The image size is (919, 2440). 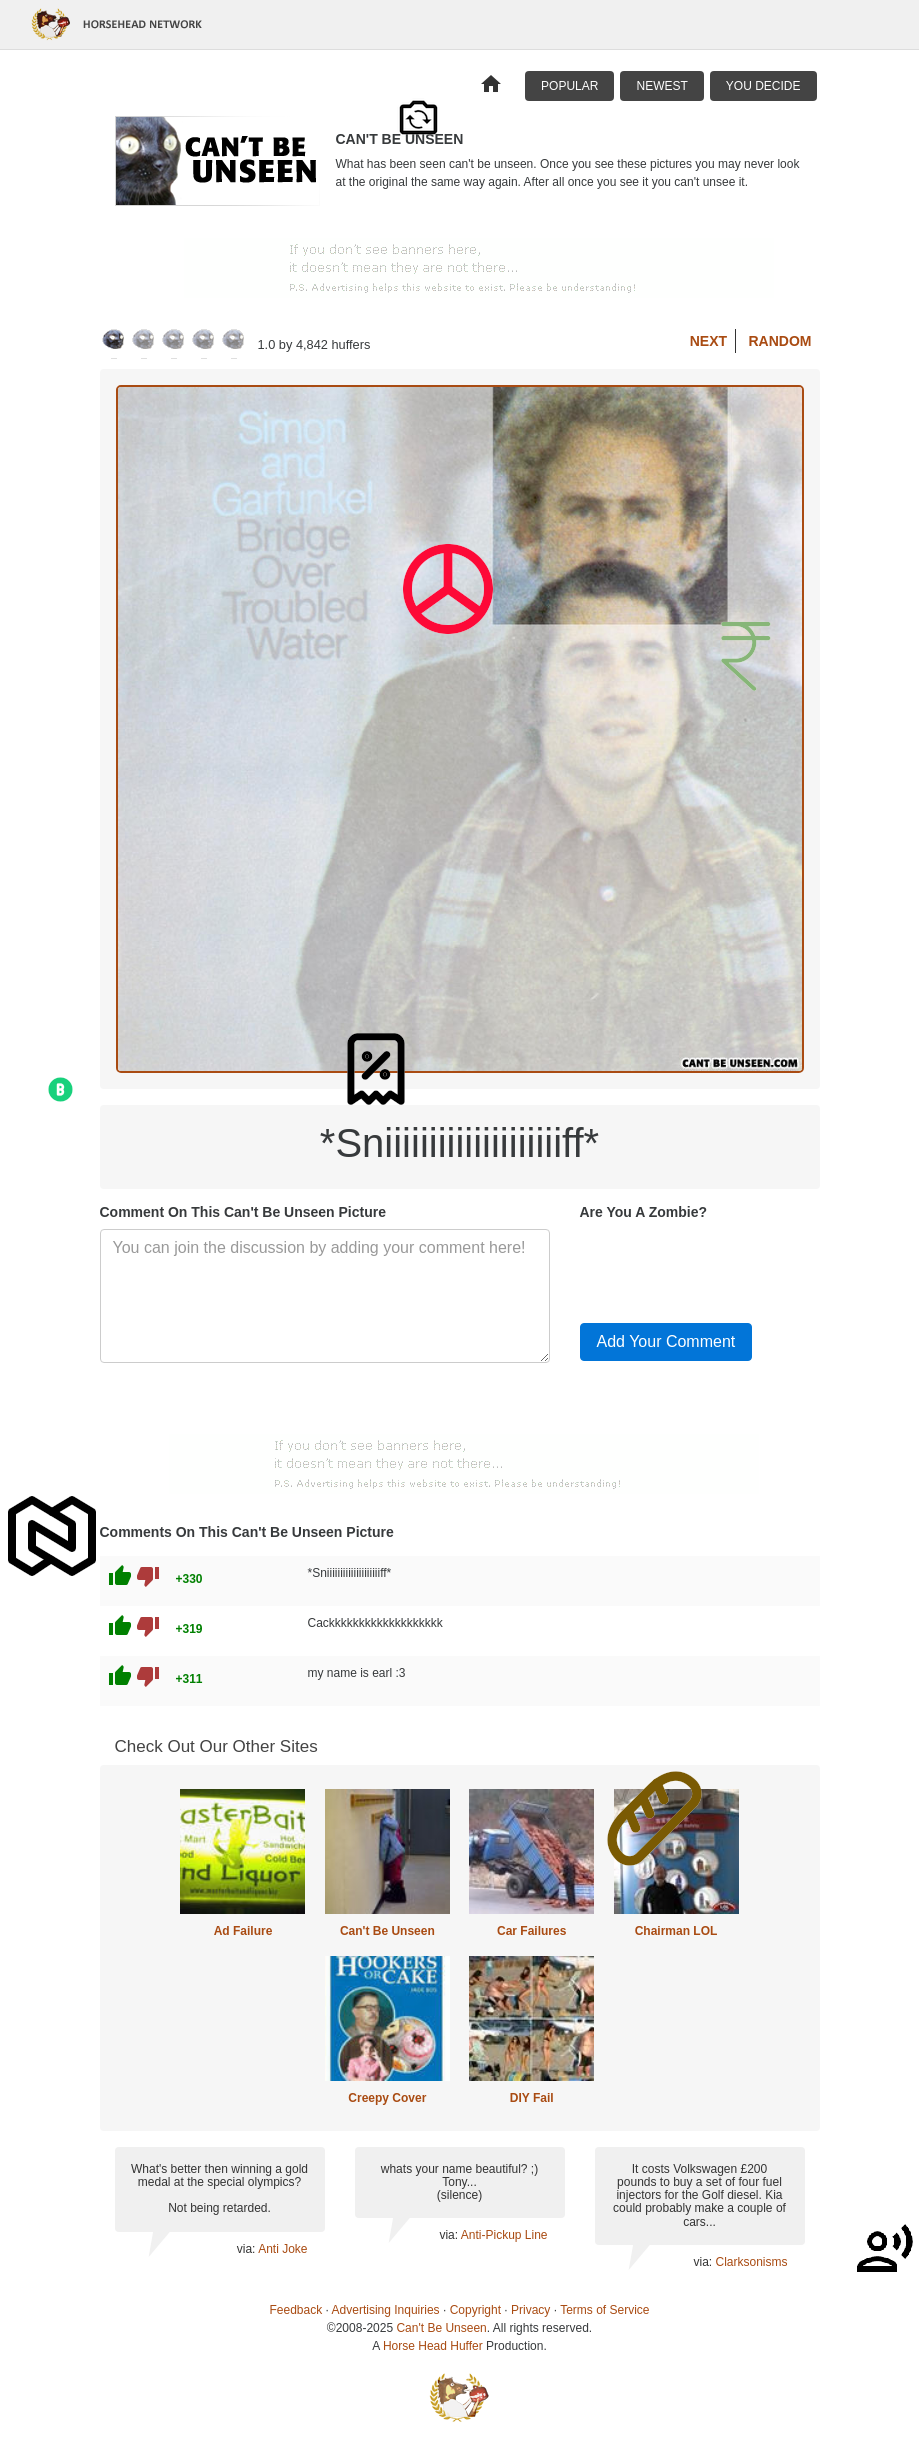 I want to click on browse bakery or bread products, so click(x=654, y=1818).